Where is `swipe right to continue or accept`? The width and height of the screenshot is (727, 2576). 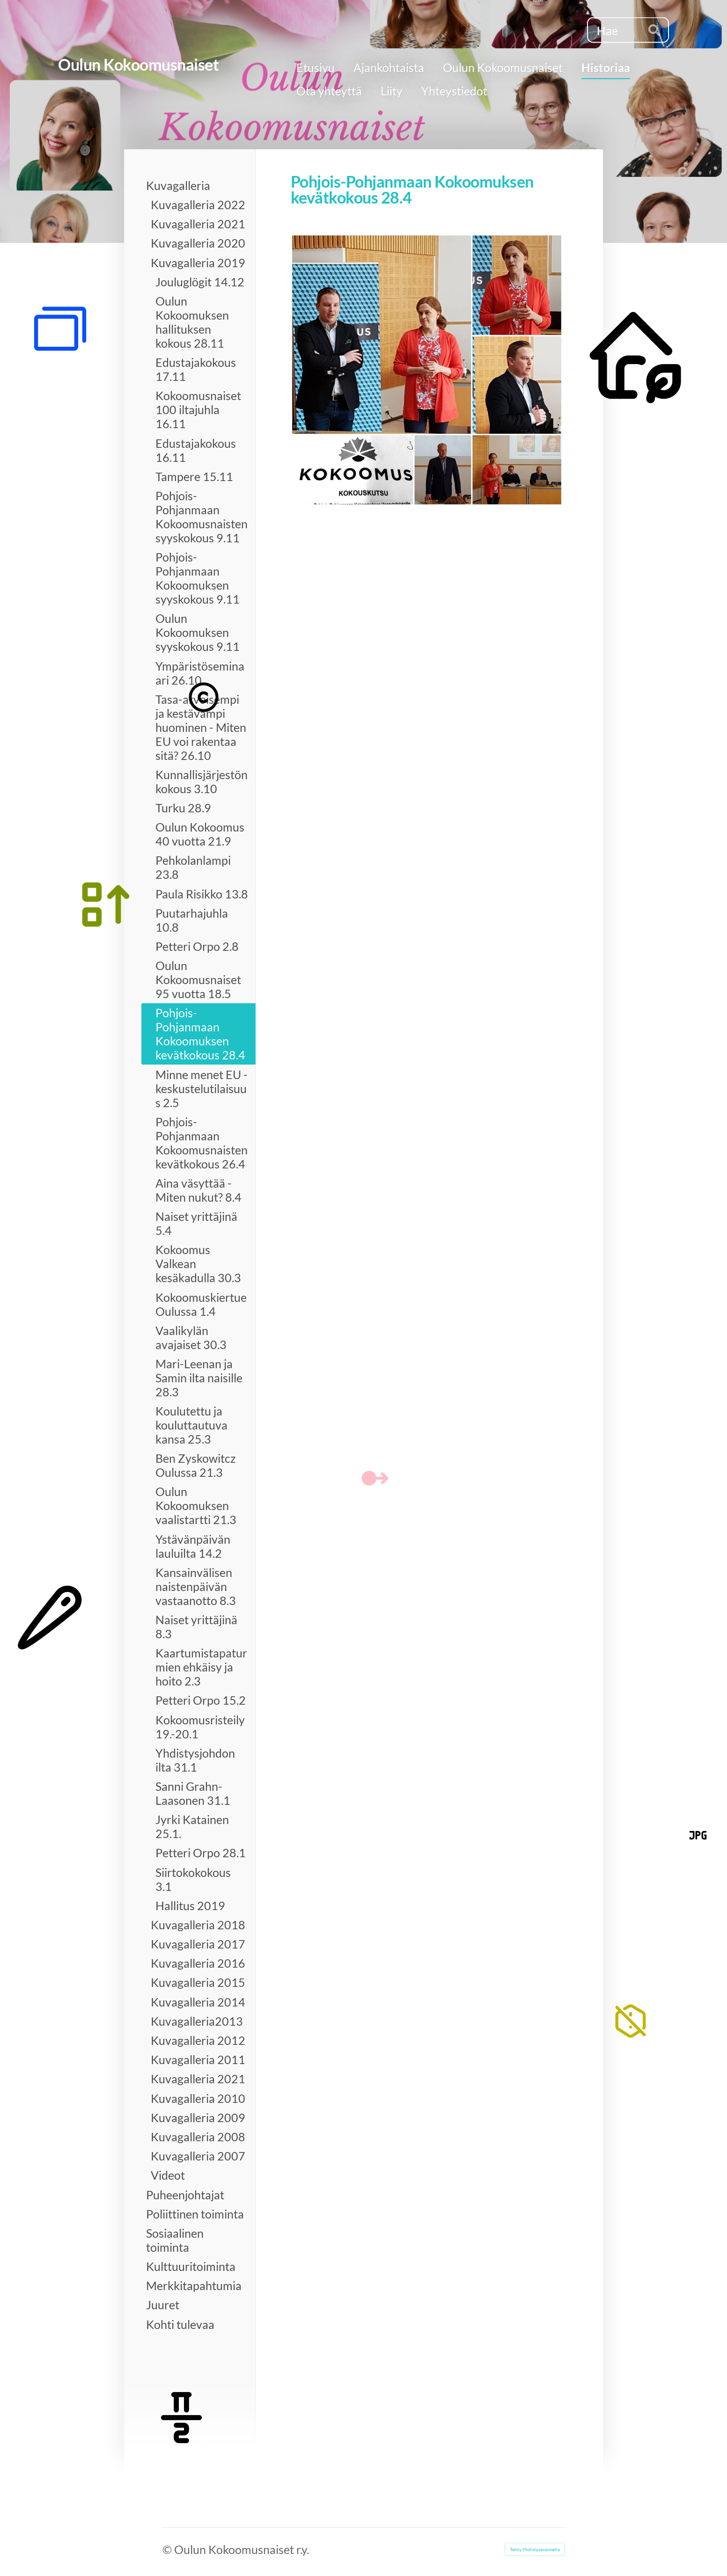 swipe right to continue or accept is located at coordinates (375, 1478).